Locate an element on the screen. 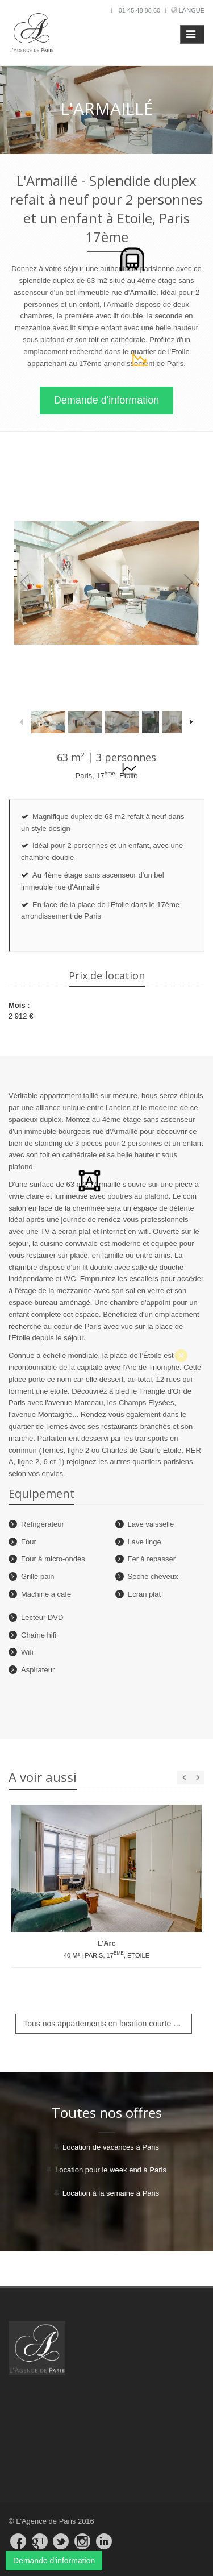 Image resolution: width=213 pixels, height=2576 pixels. view subway or metro transit options is located at coordinates (132, 260).